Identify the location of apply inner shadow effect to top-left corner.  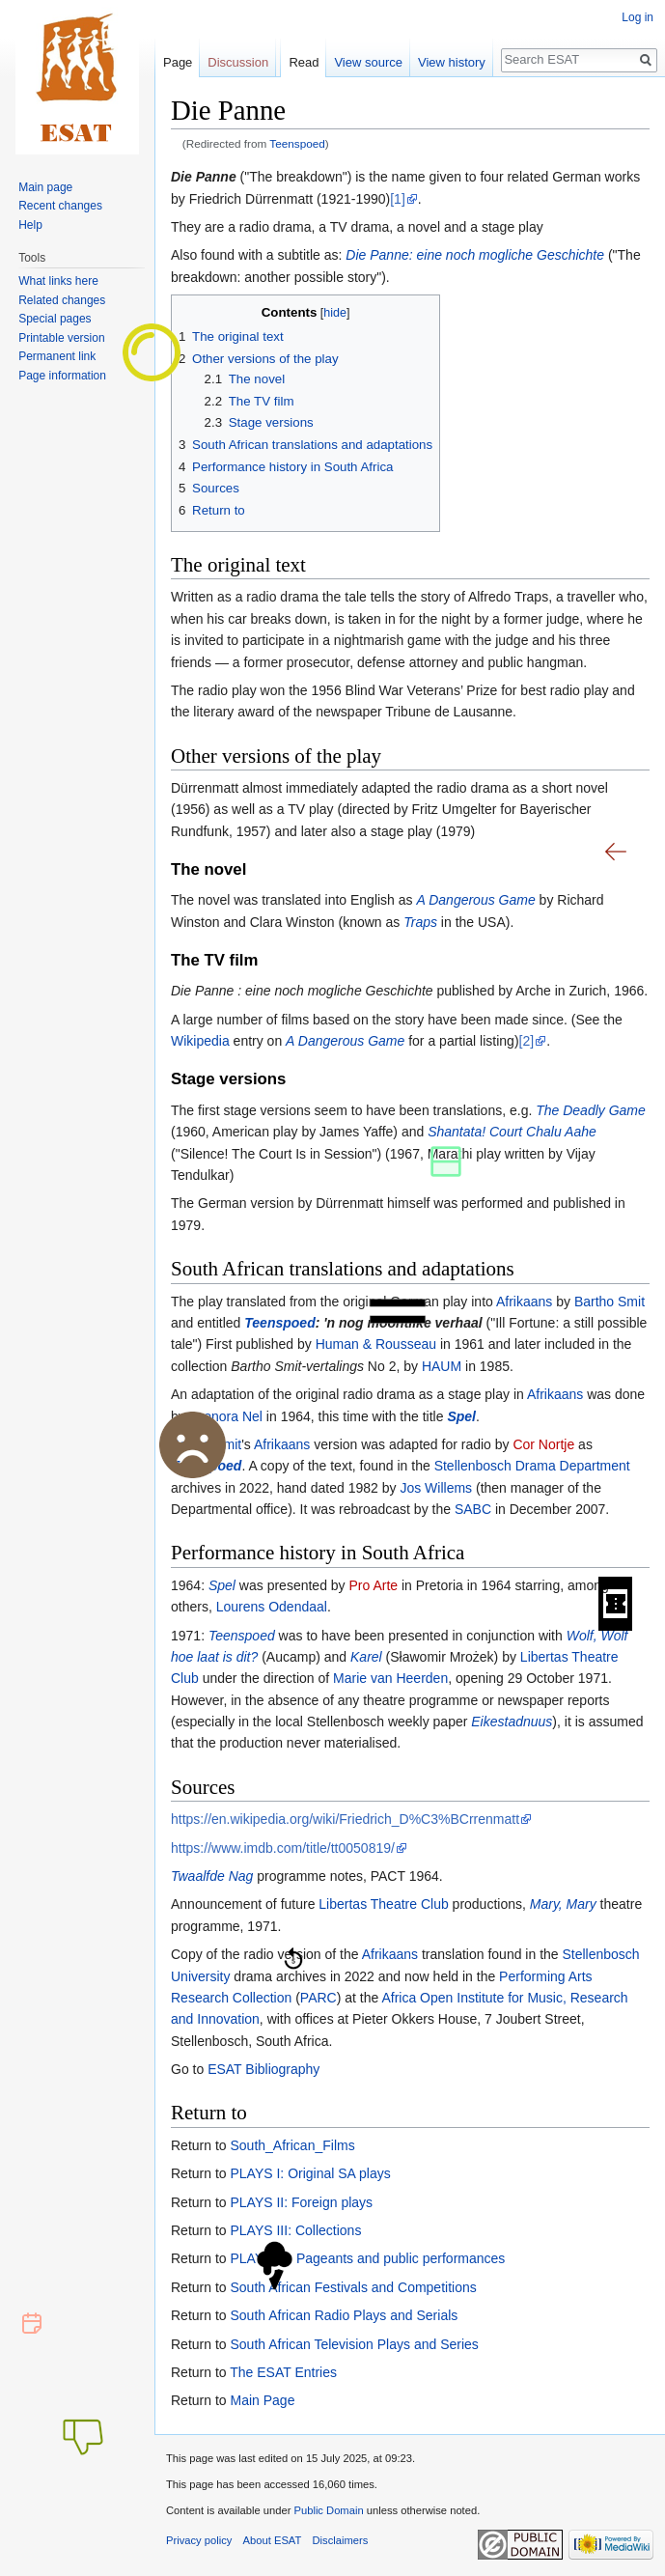
(152, 352).